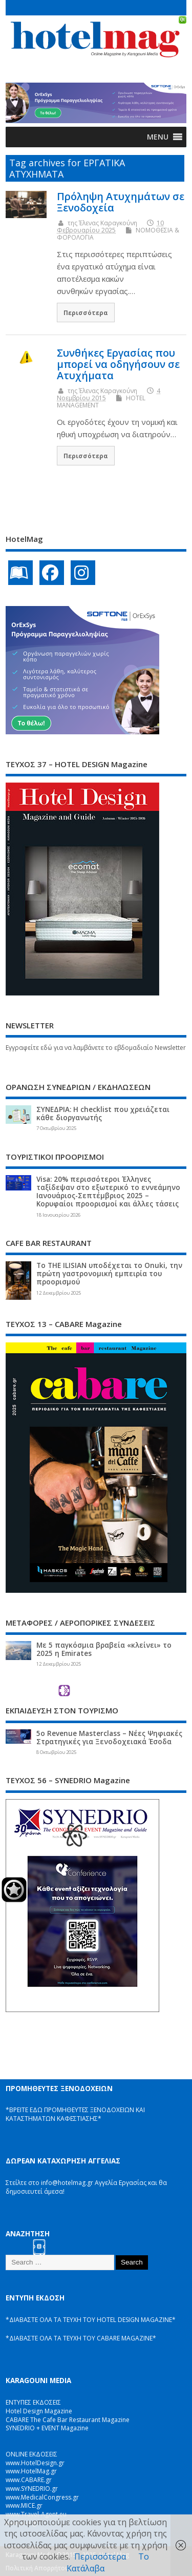  What do you see at coordinates (14, 1889) in the screenshot?
I see `launch rimworld` at bounding box center [14, 1889].